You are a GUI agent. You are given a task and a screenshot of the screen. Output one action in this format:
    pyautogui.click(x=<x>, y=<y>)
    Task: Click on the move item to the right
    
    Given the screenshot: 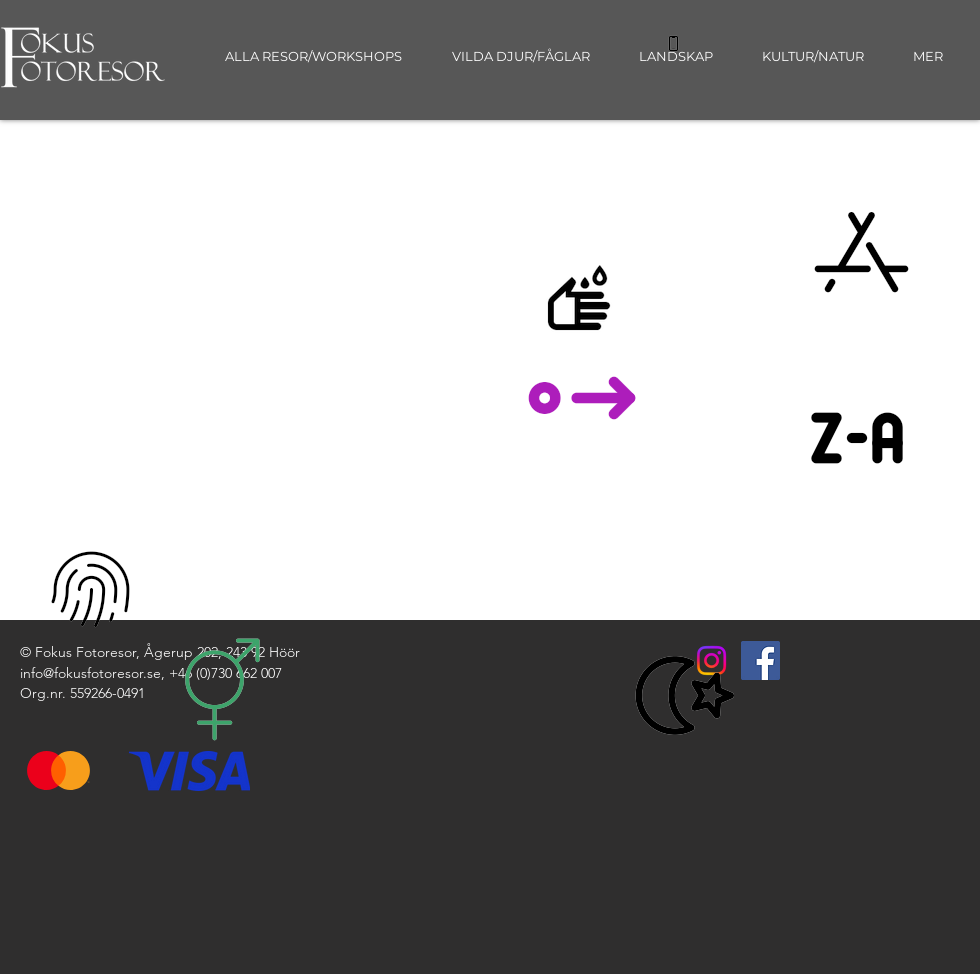 What is the action you would take?
    pyautogui.click(x=582, y=398)
    